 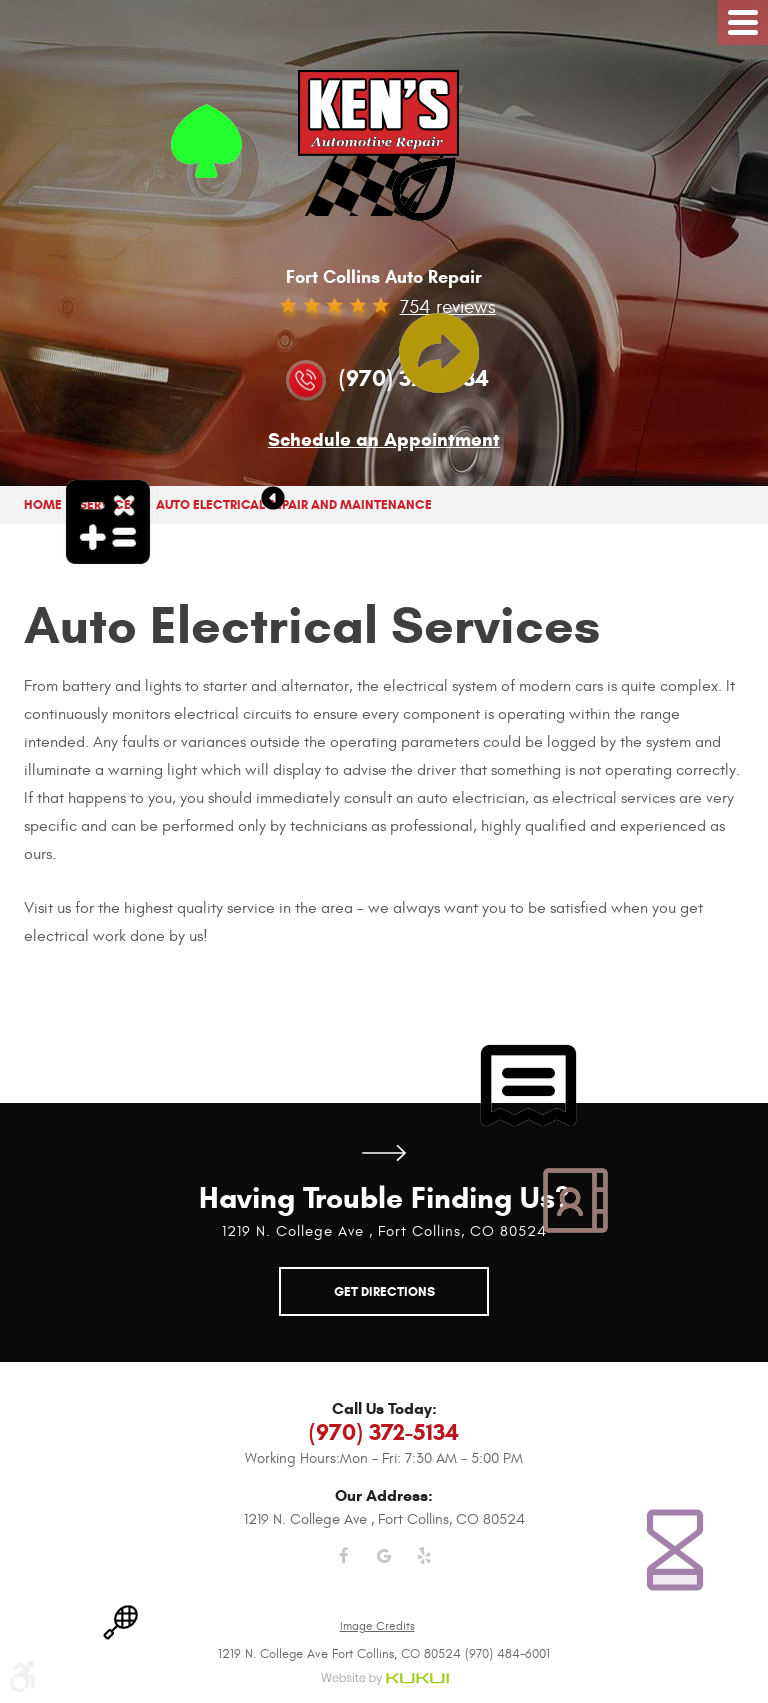 What do you see at coordinates (273, 498) in the screenshot?
I see `go back to the previous screen` at bounding box center [273, 498].